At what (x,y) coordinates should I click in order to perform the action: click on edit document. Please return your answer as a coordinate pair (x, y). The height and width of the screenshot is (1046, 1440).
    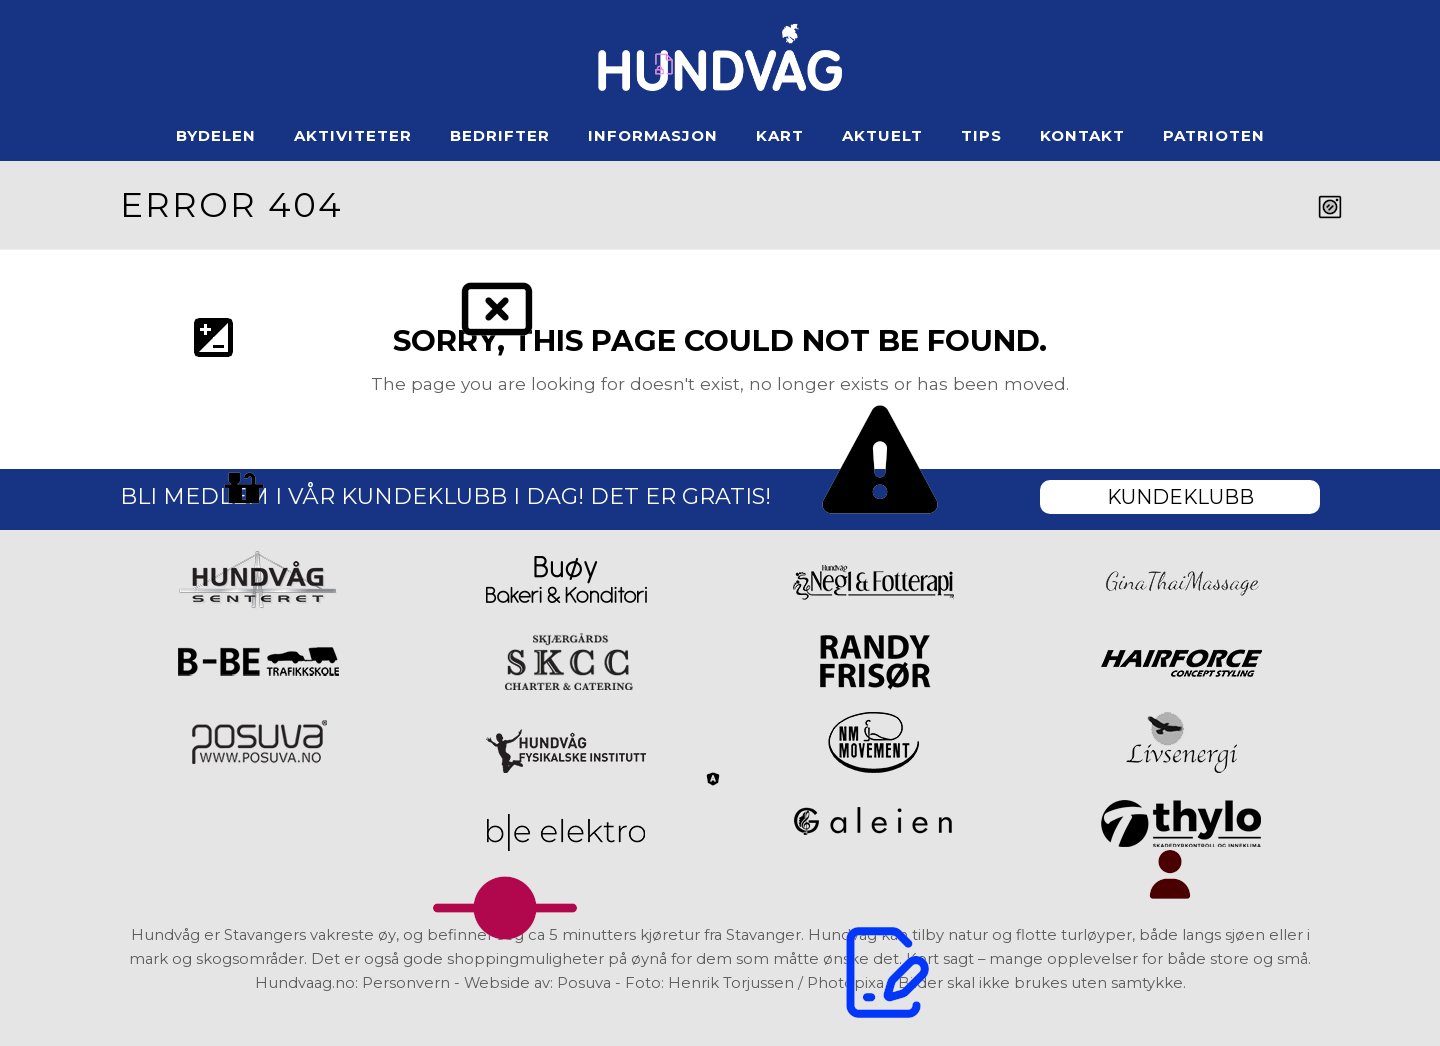
    Looking at the image, I should click on (883, 972).